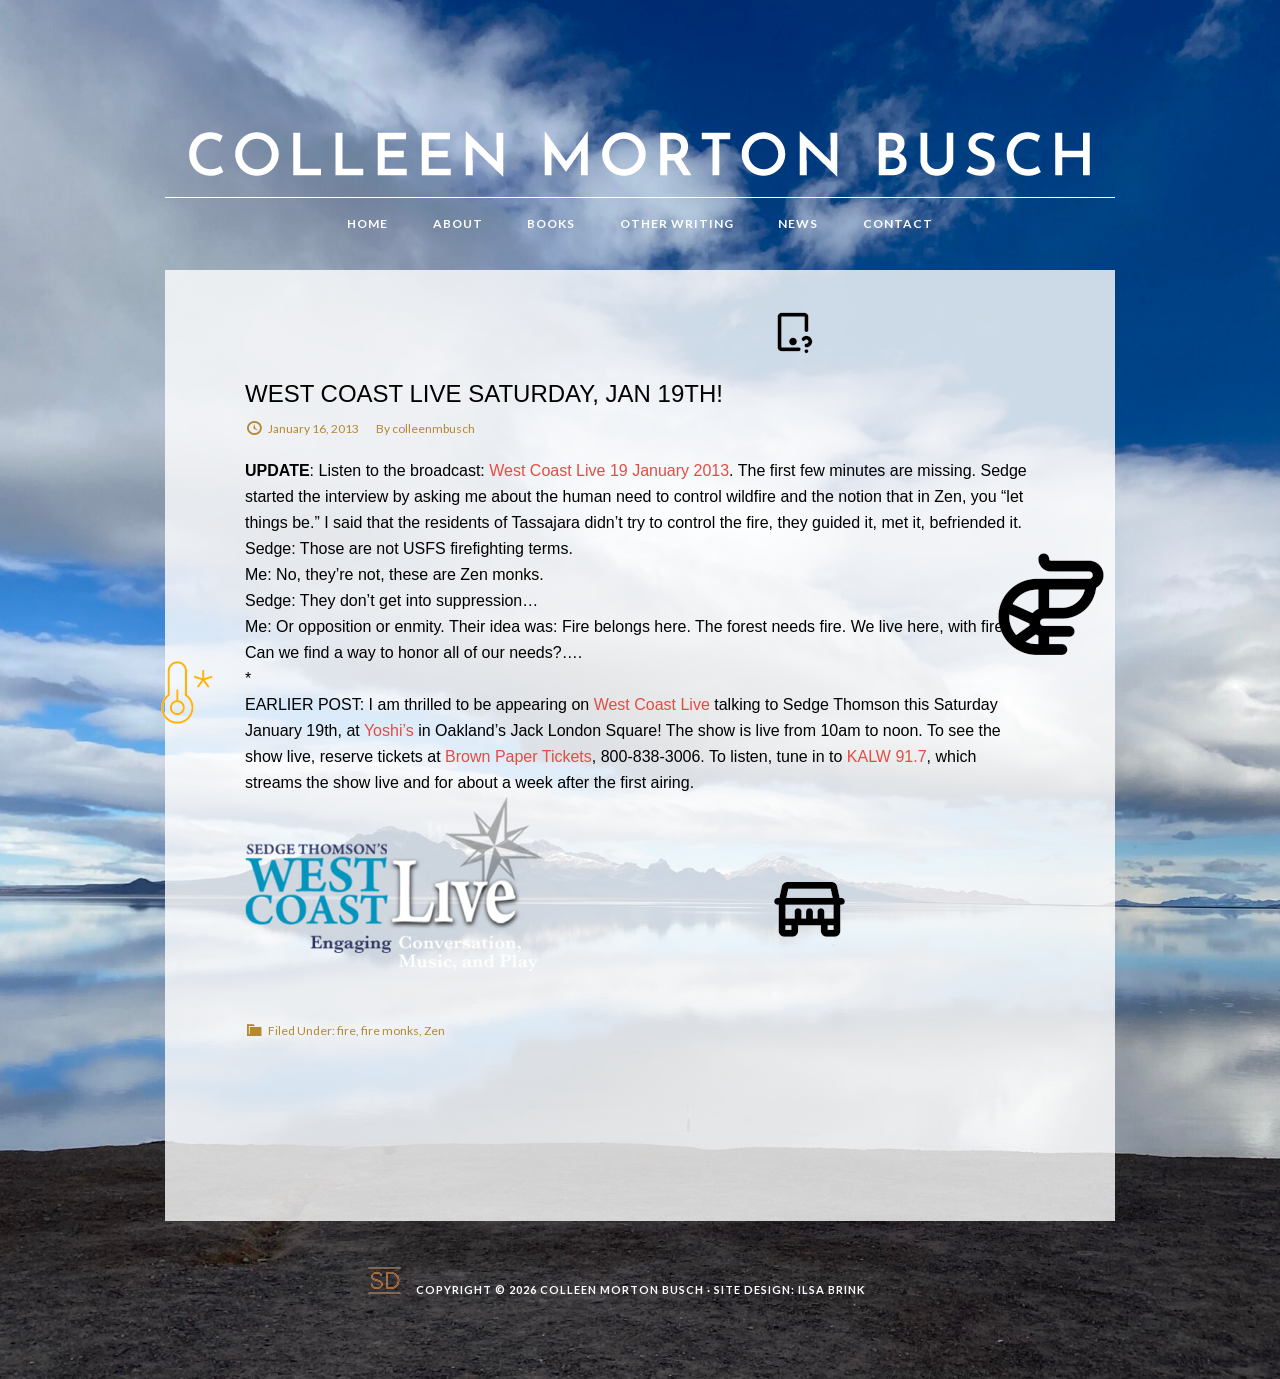  I want to click on tablet device help or support, so click(793, 332).